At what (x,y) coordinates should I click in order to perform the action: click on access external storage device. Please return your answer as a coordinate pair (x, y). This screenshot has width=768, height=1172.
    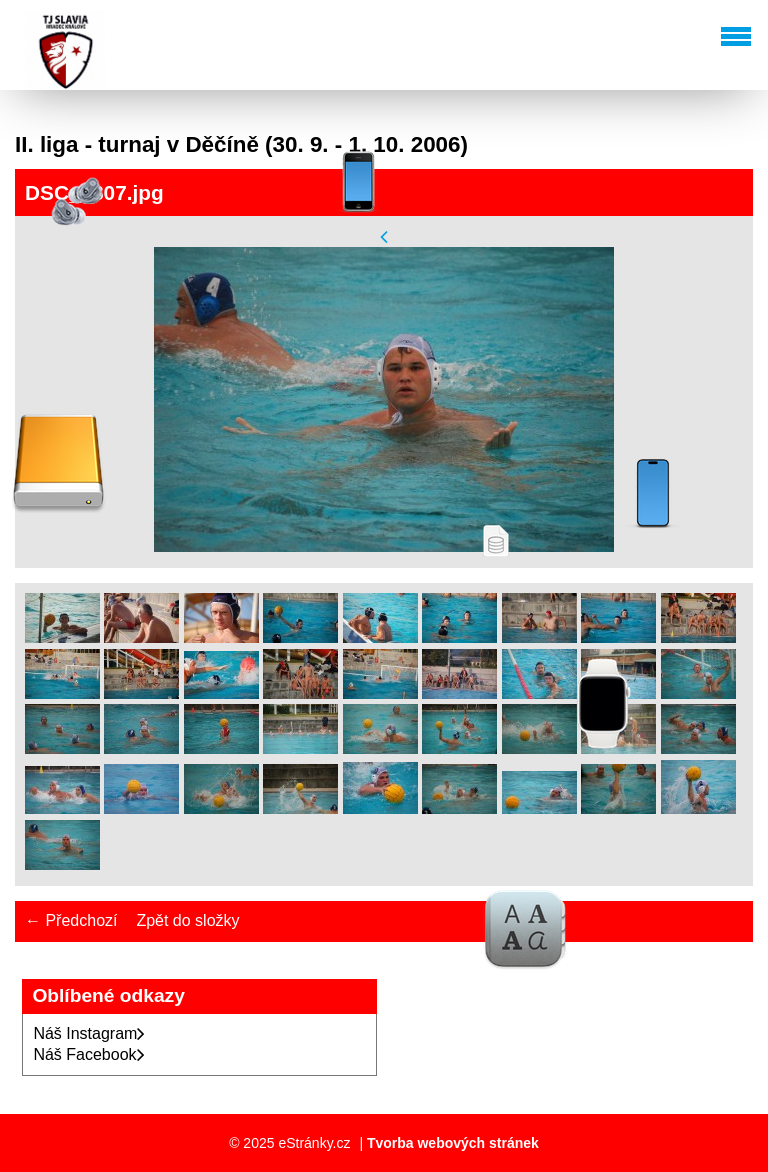
    Looking at the image, I should click on (58, 463).